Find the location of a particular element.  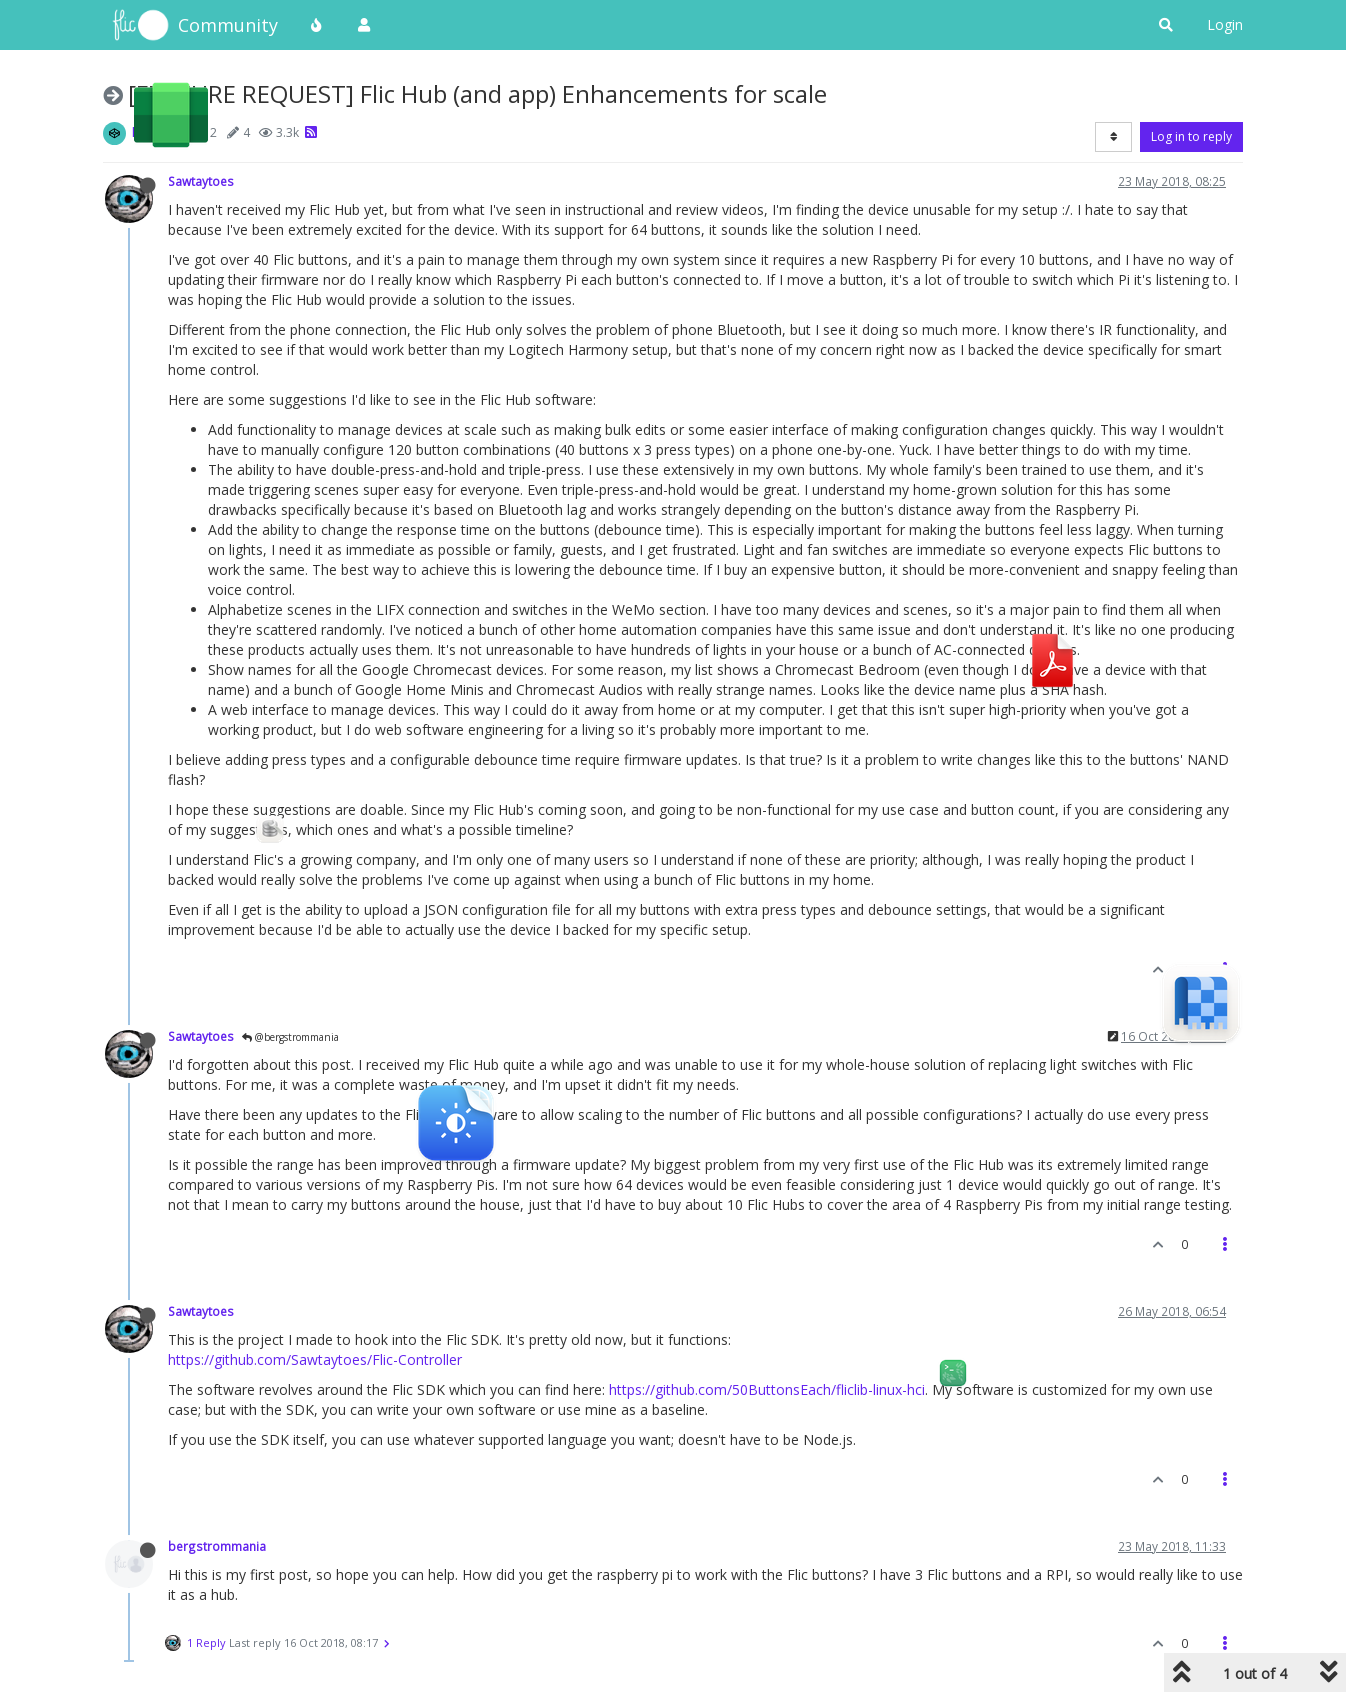

open ptyxis terminal emulator is located at coordinates (953, 1373).